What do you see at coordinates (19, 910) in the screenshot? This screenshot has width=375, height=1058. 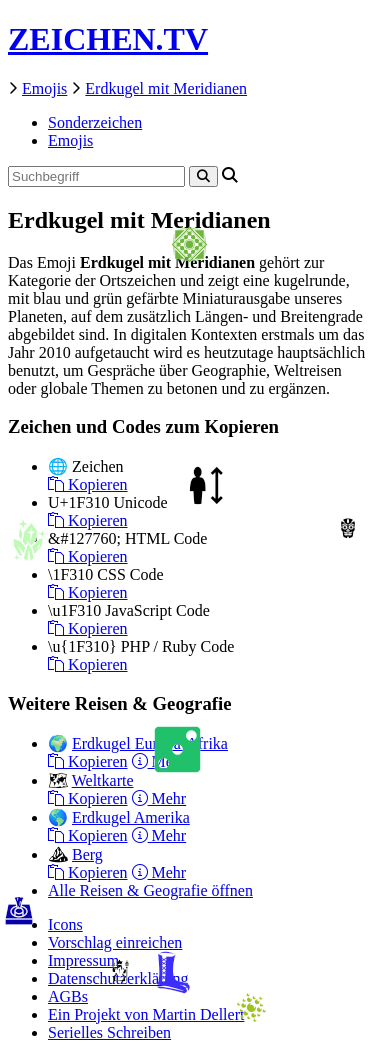 I see `craft or forge a ring item` at bounding box center [19, 910].